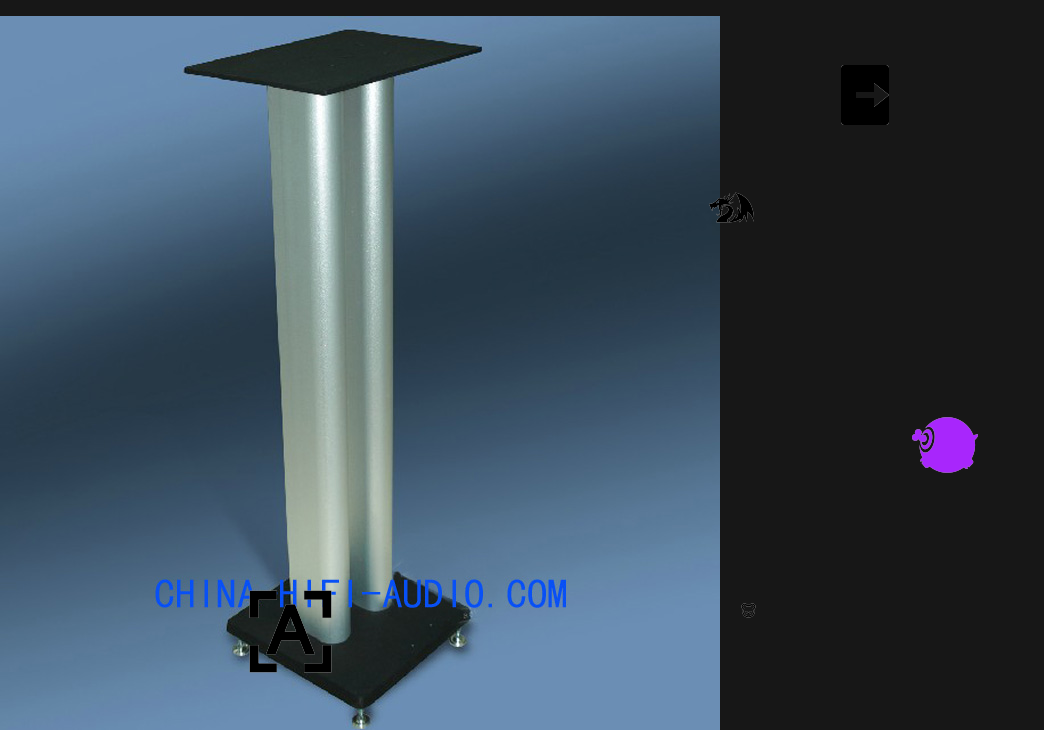 The height and width of the screenshot is (730, 1044). Describe the element at coordinates (748, 610) in the screenshot. I see `select bear avatar or profile icon` at that location.